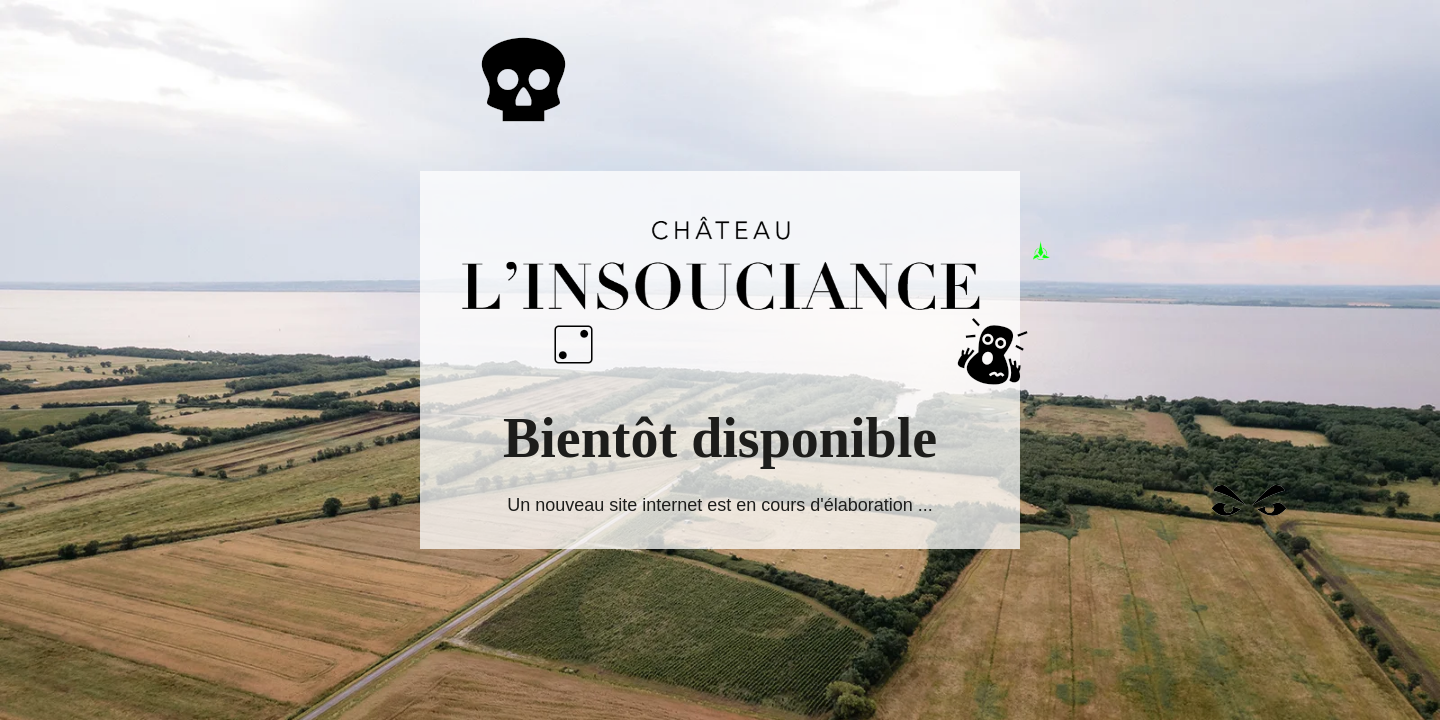 Image resolution: width=1440 pixels, height=720 pixels. What do you see at coordinates (1041, 250) in the screenshot?
I see `klingon empire emblem from star trek` at bounding box center [1041, 250].